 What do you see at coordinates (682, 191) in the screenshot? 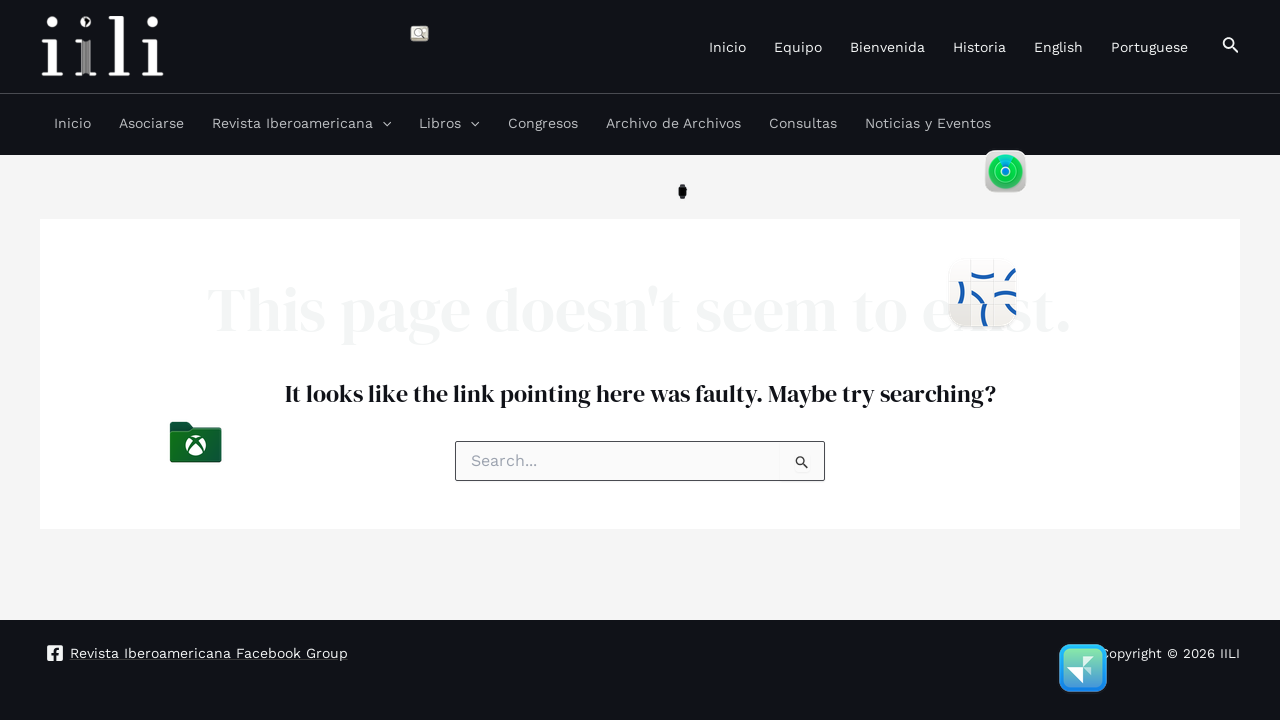
I see `apple watch se (2nd generation) device icon` at bounding box center [682, 191].